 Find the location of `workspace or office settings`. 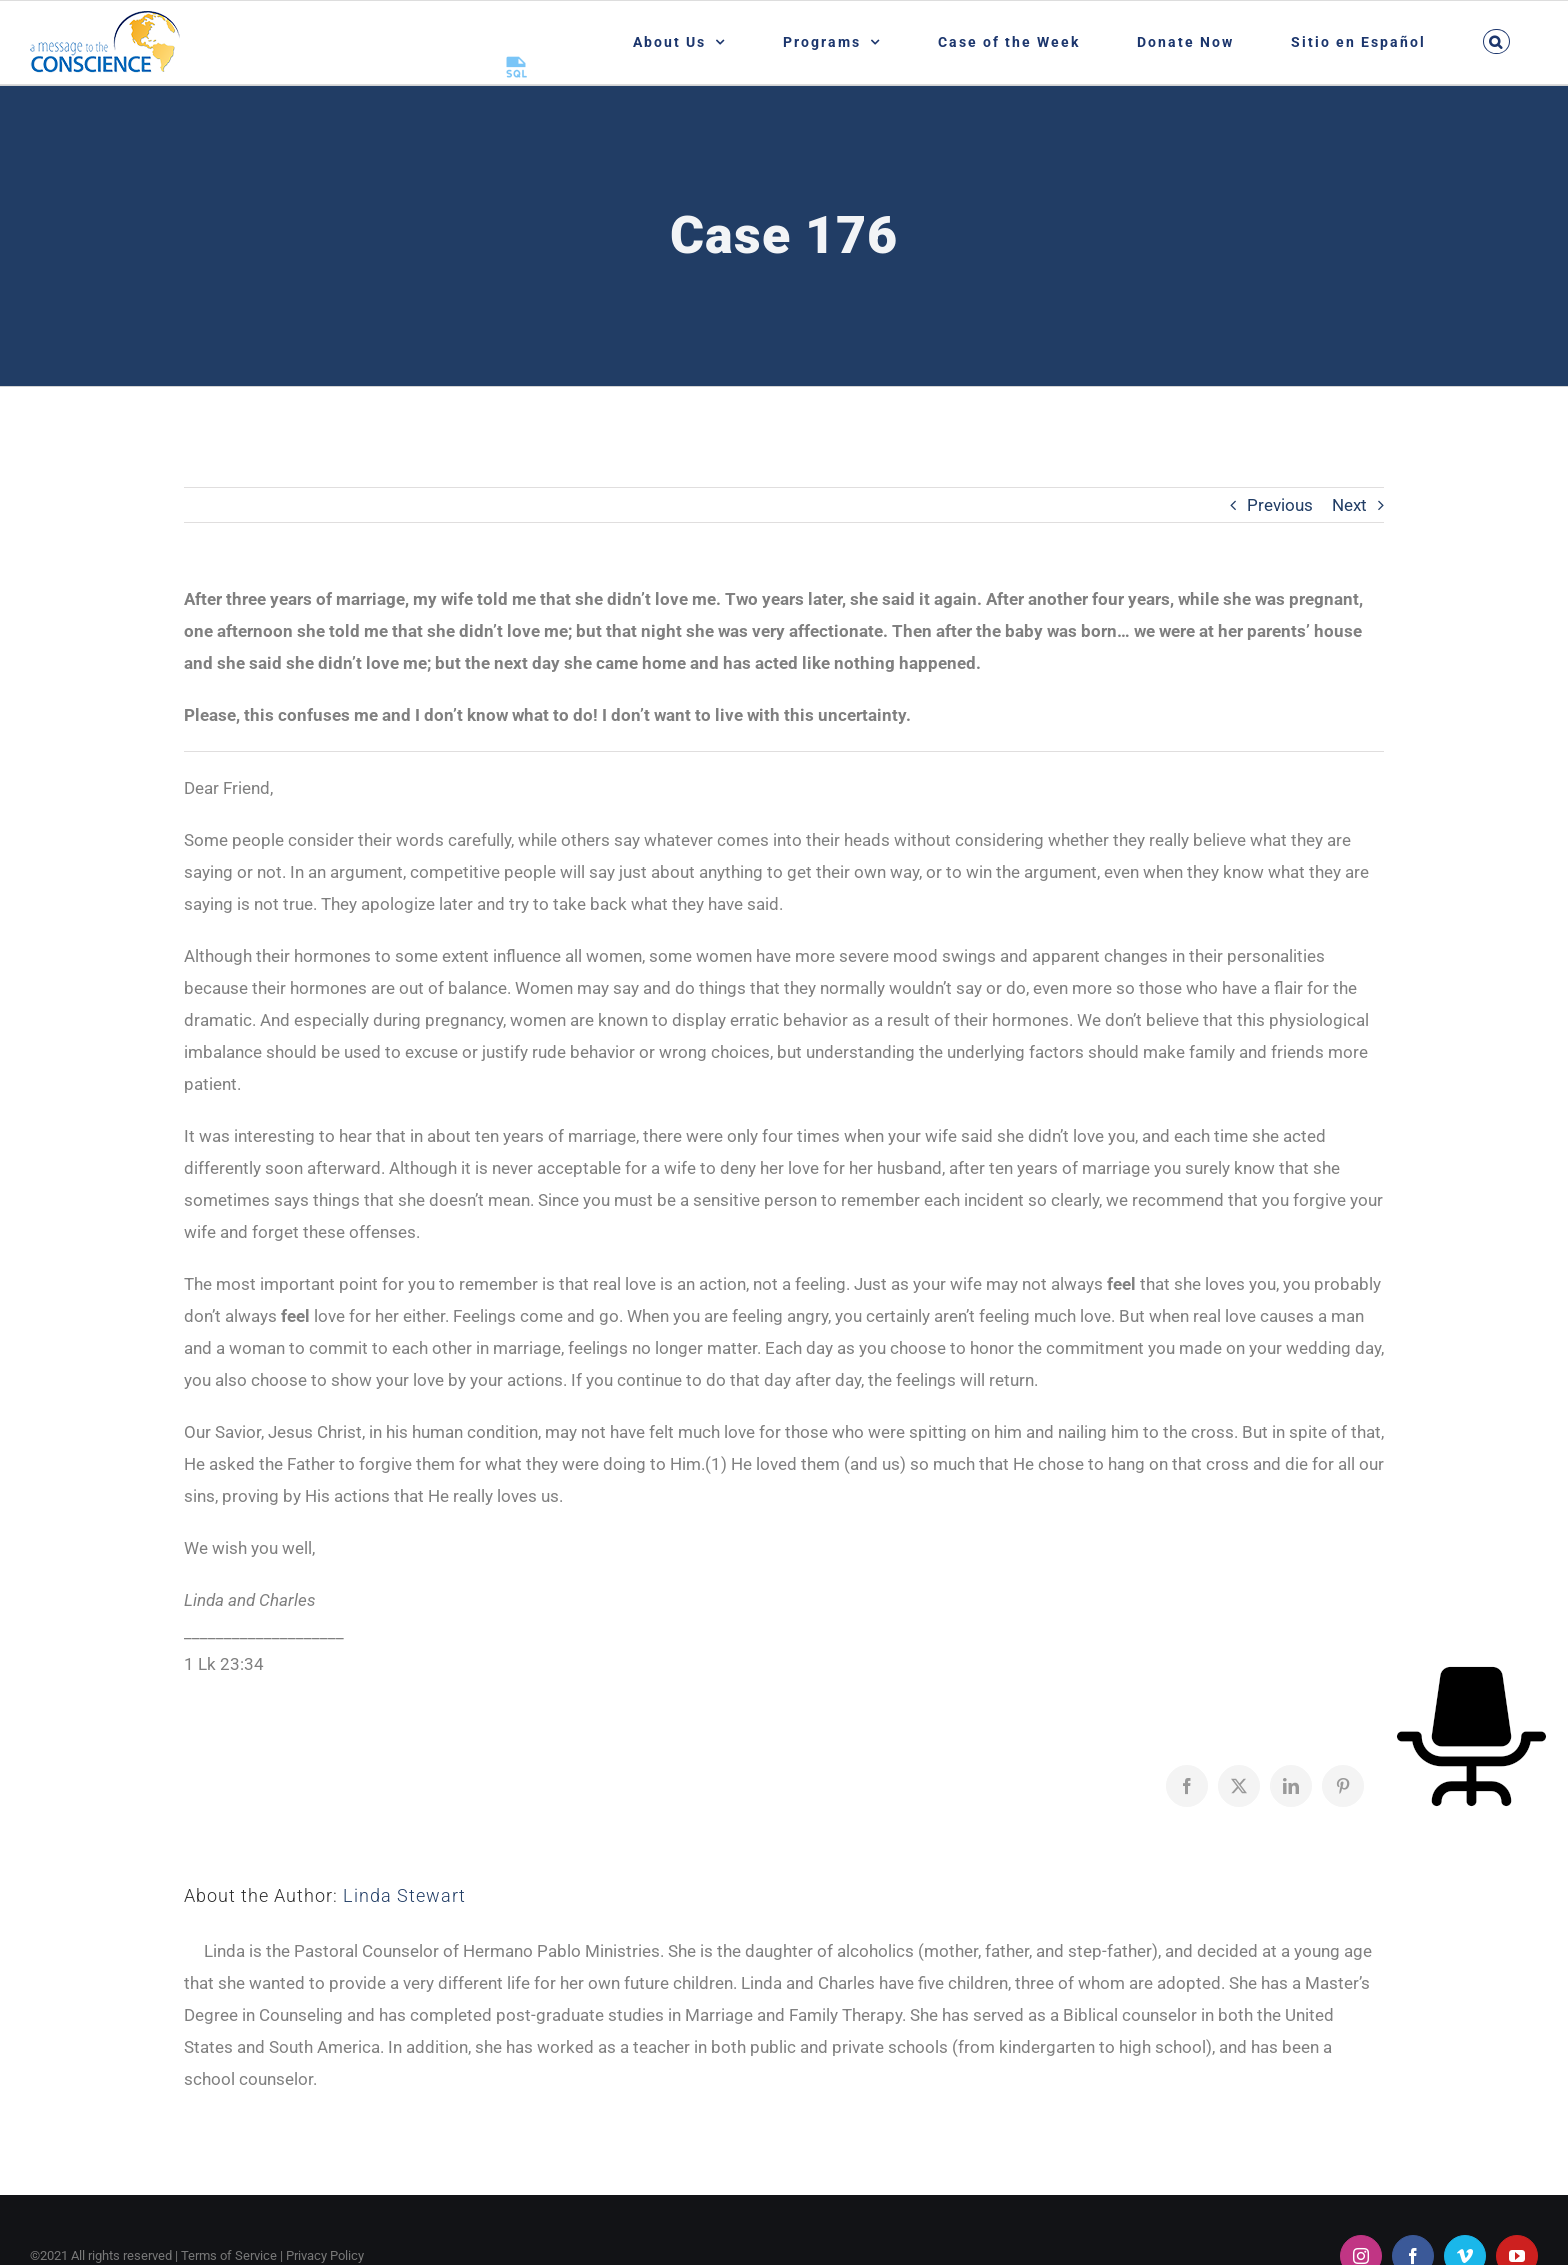

workspace or office settings is located at coordinates (1471, 1736).